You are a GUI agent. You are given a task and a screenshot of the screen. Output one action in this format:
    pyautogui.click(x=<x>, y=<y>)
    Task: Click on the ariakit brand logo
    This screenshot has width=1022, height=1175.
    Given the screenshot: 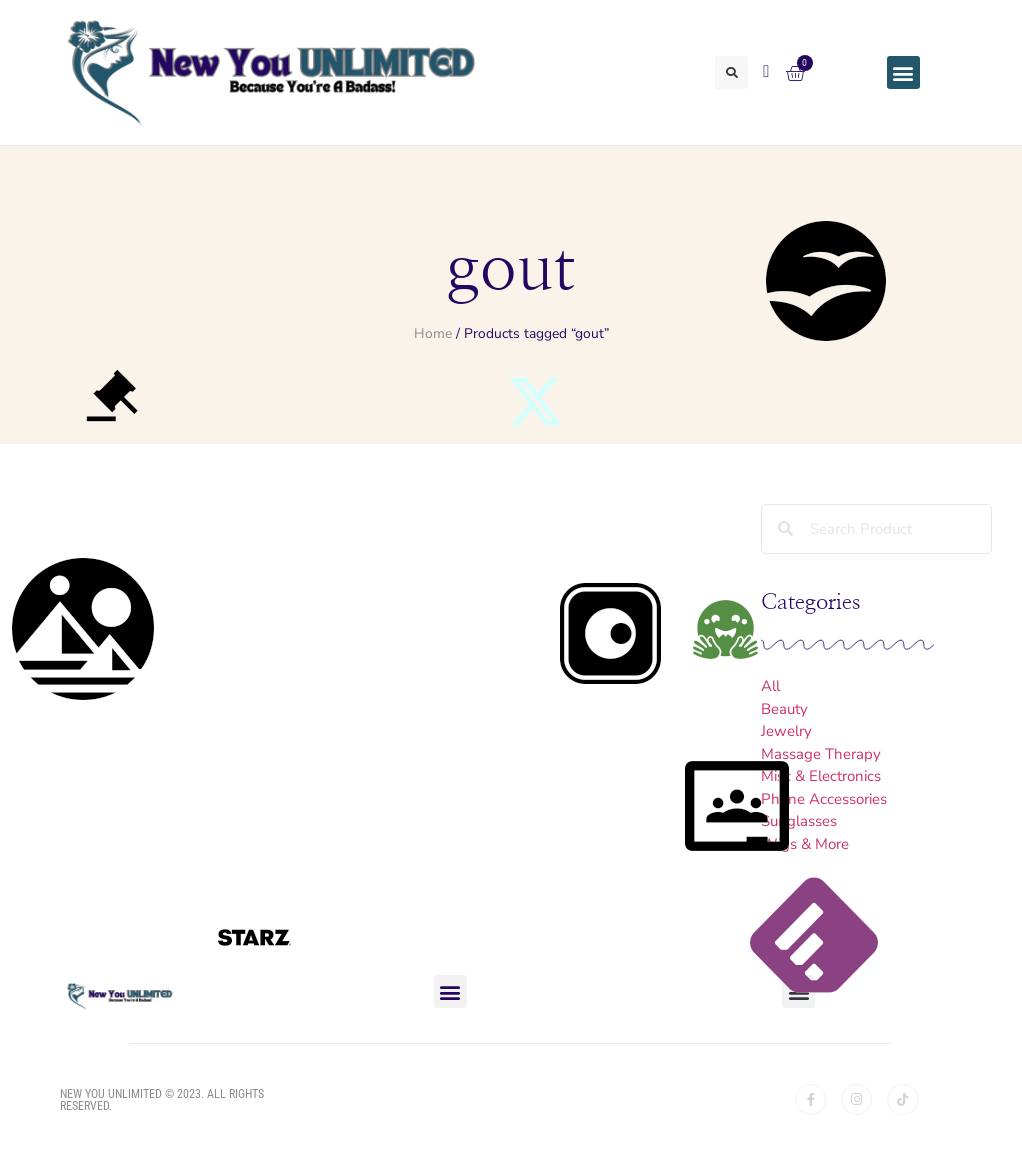 What is the action you would take?
    pyautogui.click(x=610, y=633)
    